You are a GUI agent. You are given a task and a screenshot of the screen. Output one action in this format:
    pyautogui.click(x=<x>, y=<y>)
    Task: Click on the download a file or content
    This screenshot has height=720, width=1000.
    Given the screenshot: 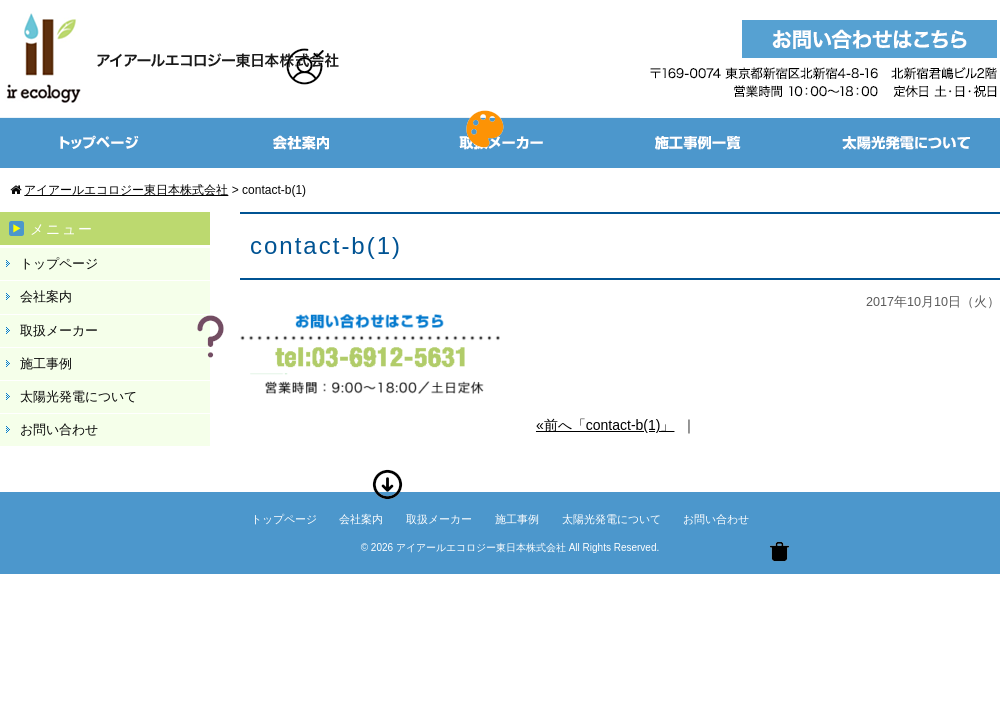 What is the action you would take?
    pyautogui.click(x=387, y=484)
    